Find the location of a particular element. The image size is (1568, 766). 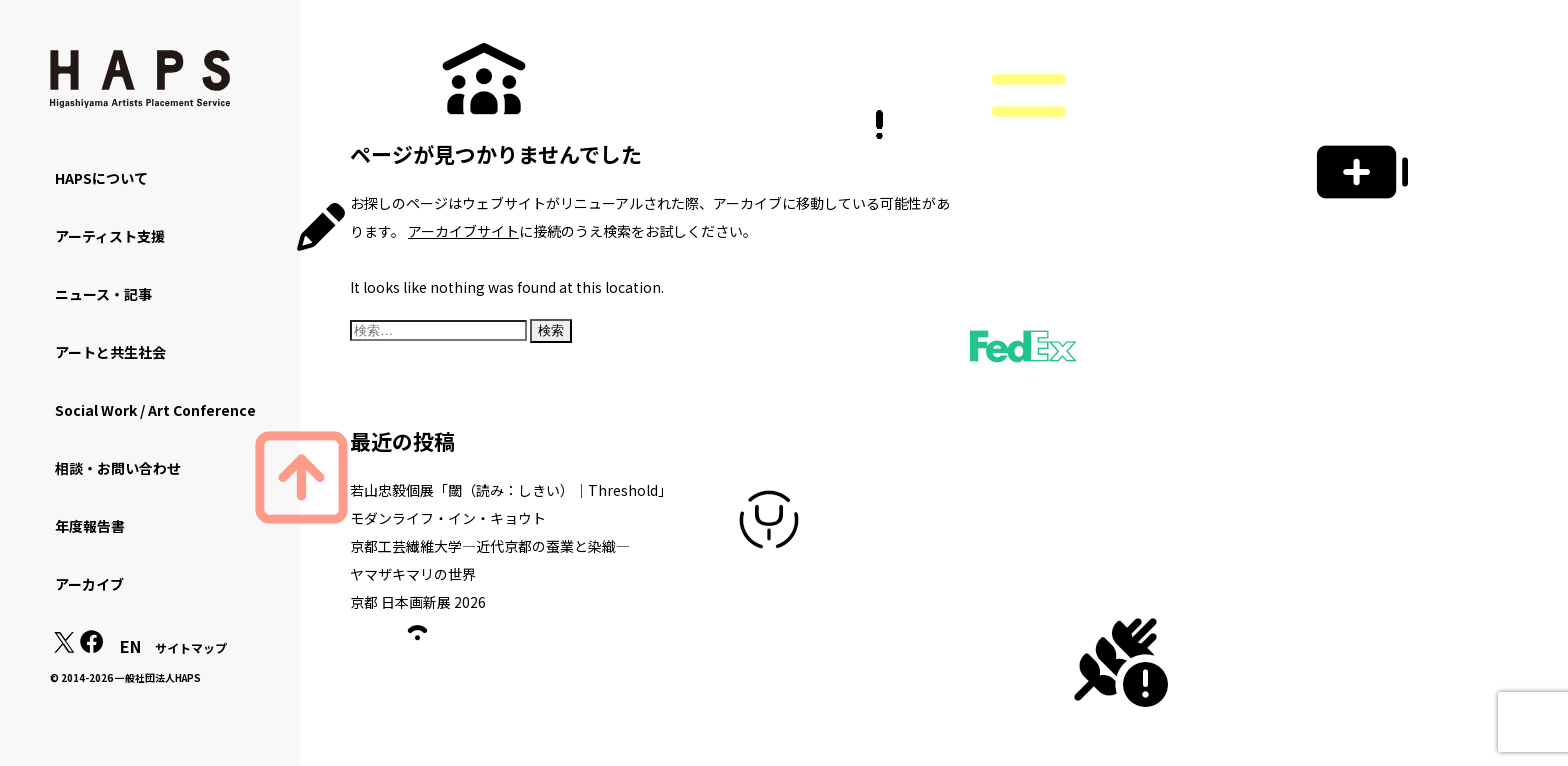

indicates a crop or grain alert is located at coordinates (1118, 657).